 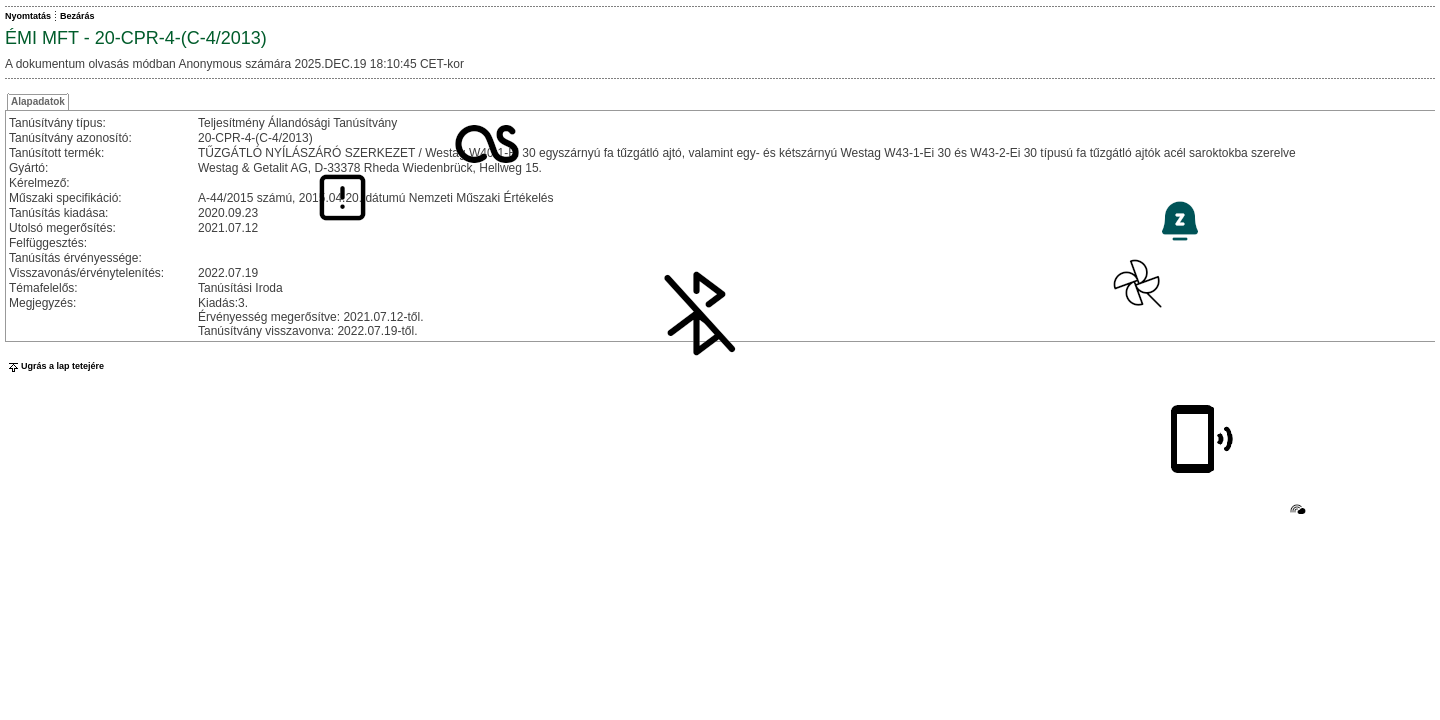 I want to click on bluetooth is disabled or turned off, so click(x=696, y=313).